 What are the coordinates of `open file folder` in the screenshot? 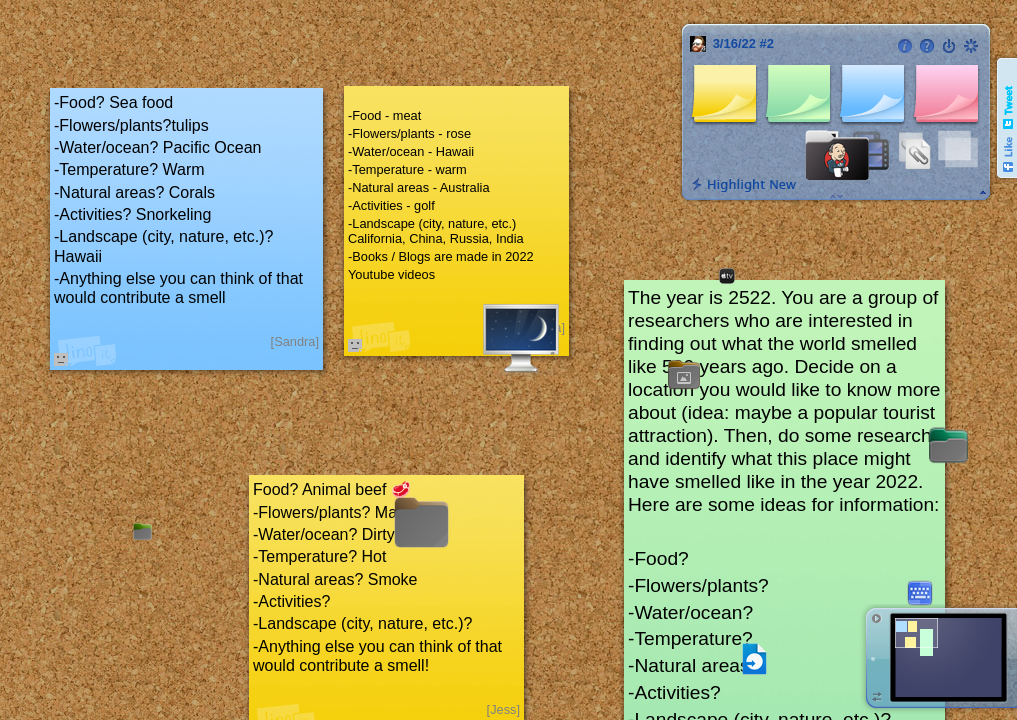 It's located at (421, 522).